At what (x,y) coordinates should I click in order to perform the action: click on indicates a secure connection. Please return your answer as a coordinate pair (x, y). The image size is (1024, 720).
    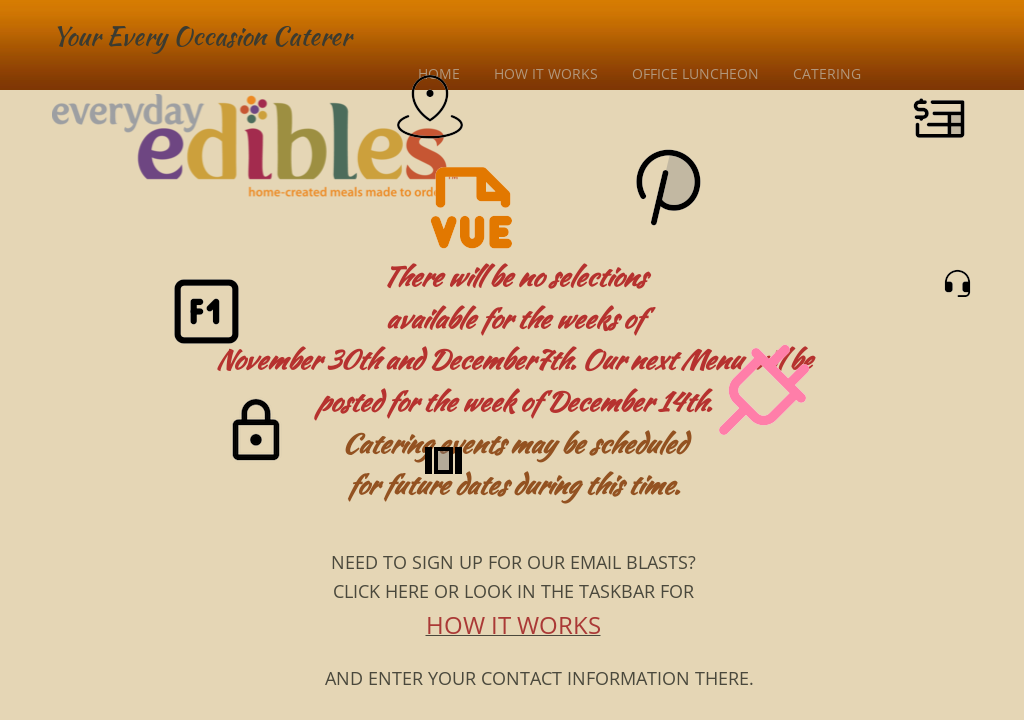
    Looking at the image, I should click on (256, 431).